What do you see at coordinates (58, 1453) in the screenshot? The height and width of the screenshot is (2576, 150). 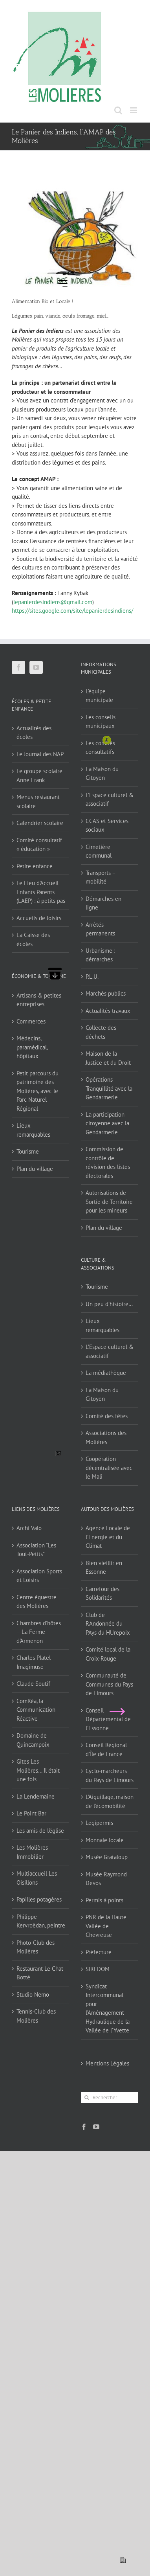 I see `view user profile` at bounding box center [58, 1453].